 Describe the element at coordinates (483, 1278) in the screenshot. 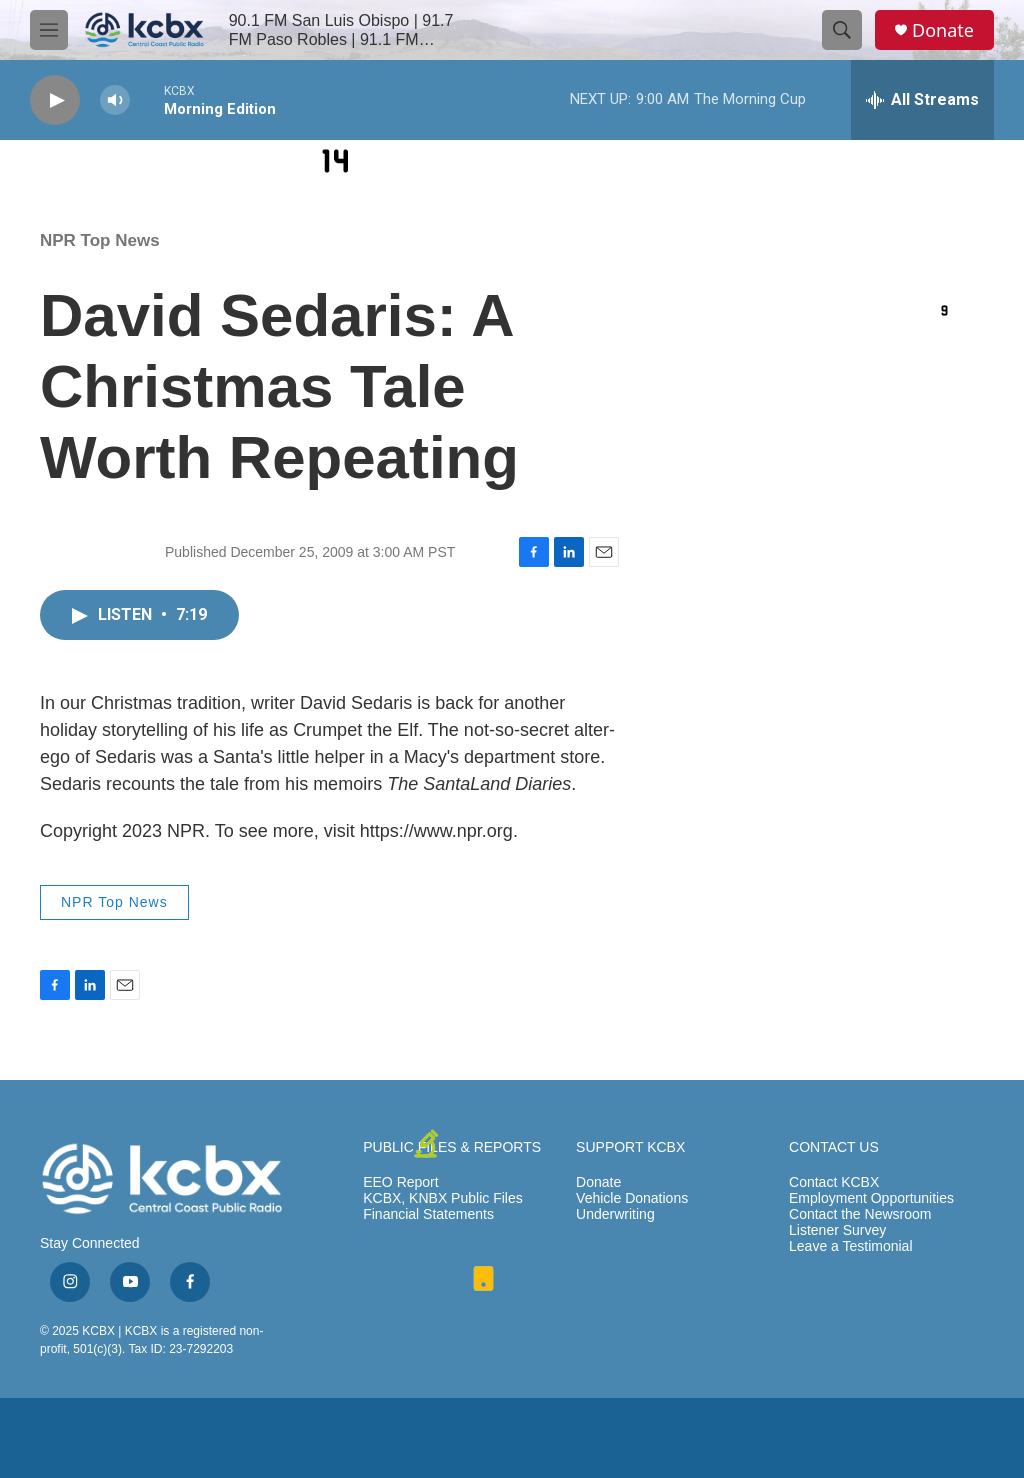

I see `access tablet device settings` at that location.